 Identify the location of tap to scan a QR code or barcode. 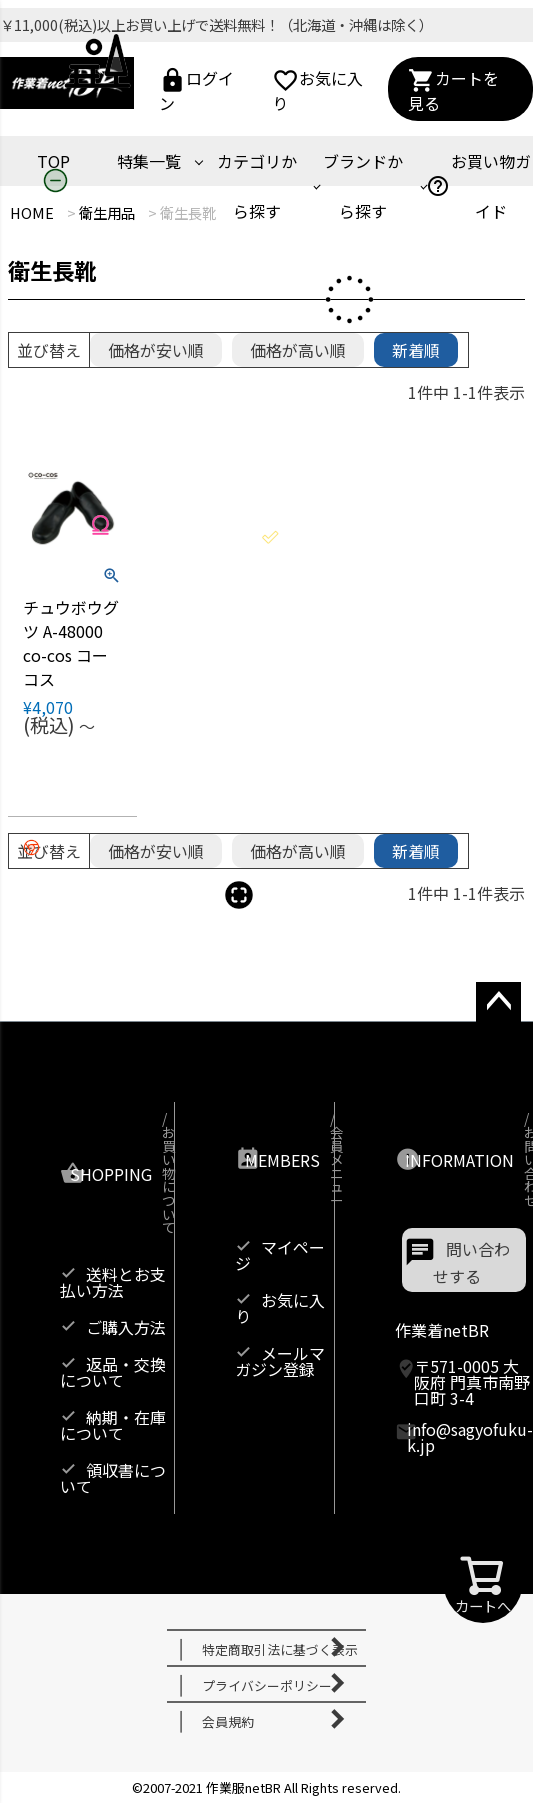
(239, 895).